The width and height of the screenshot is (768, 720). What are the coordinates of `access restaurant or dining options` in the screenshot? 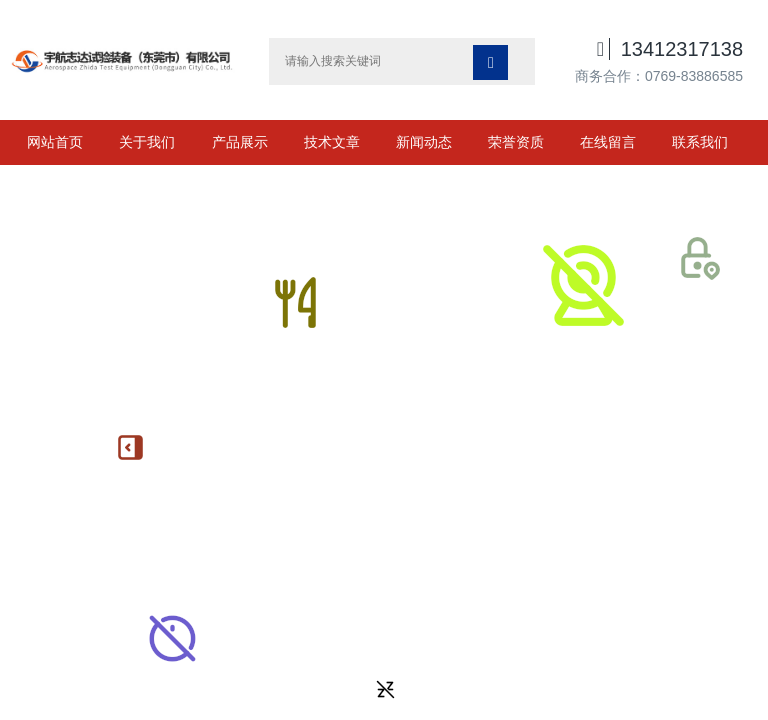 It's located at (295, 302).